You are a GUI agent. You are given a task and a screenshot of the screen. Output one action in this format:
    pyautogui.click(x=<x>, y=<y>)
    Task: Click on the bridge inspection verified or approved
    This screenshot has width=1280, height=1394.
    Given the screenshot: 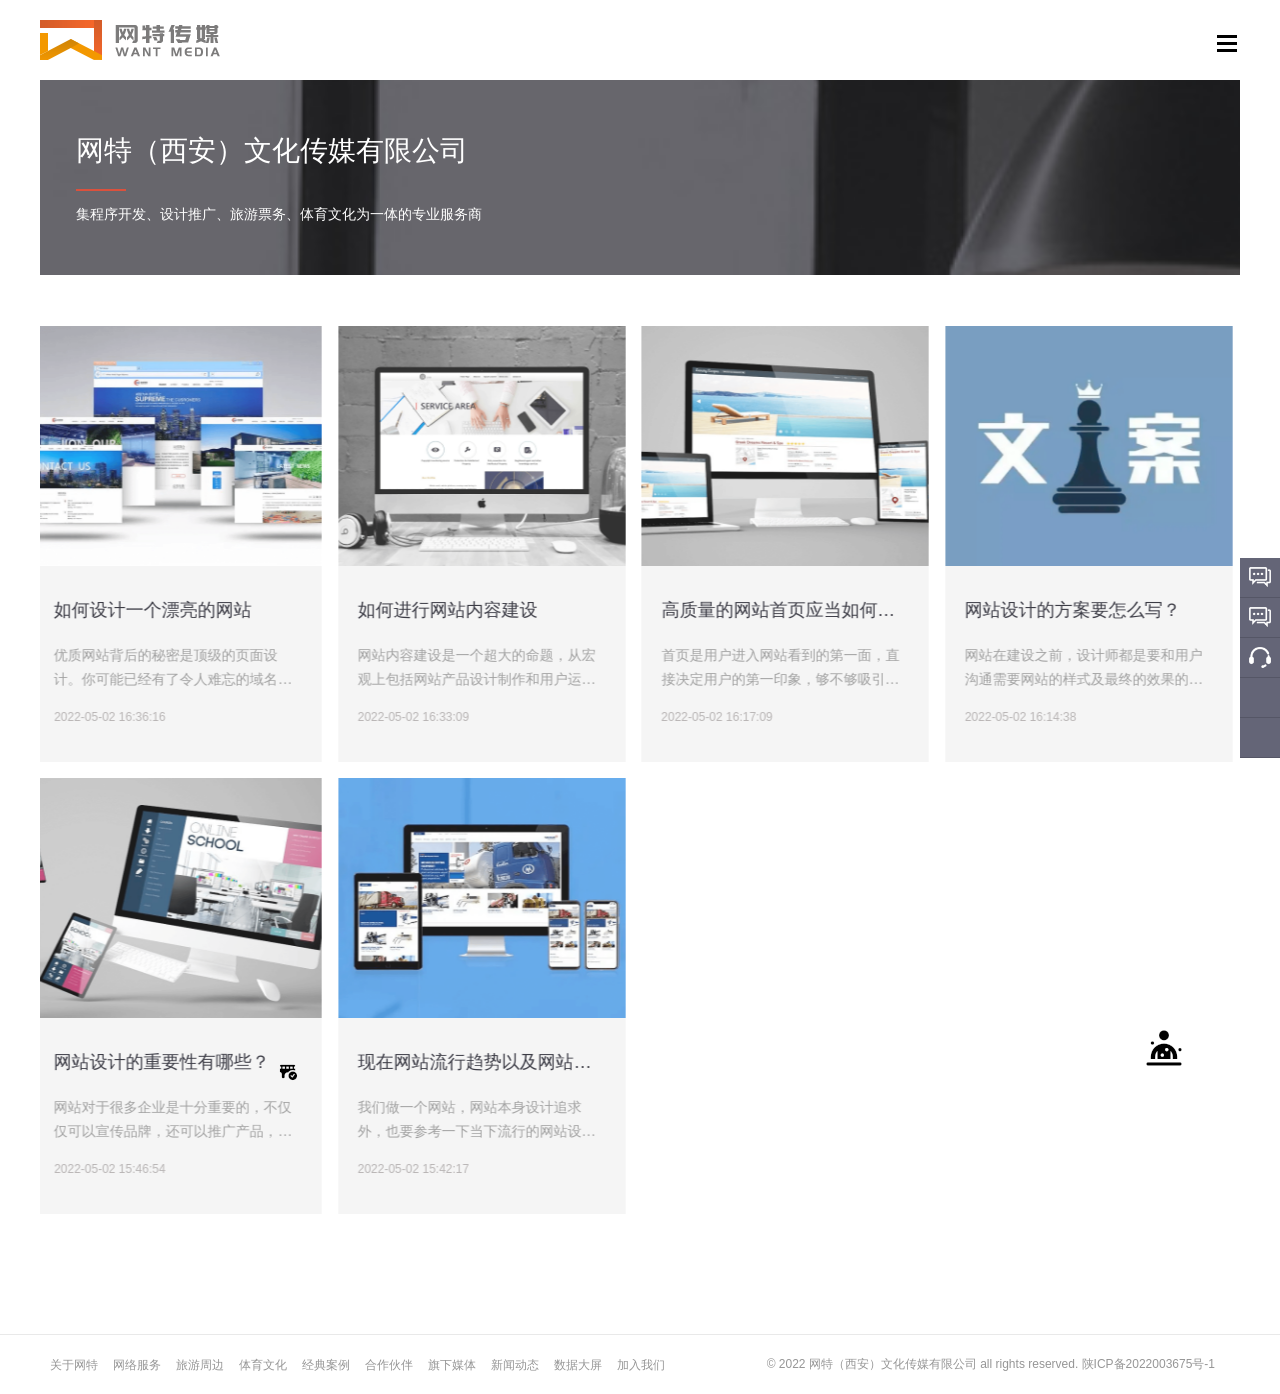 What is the action you would take?
    pyautogui.click(x=288, y=1071)
    